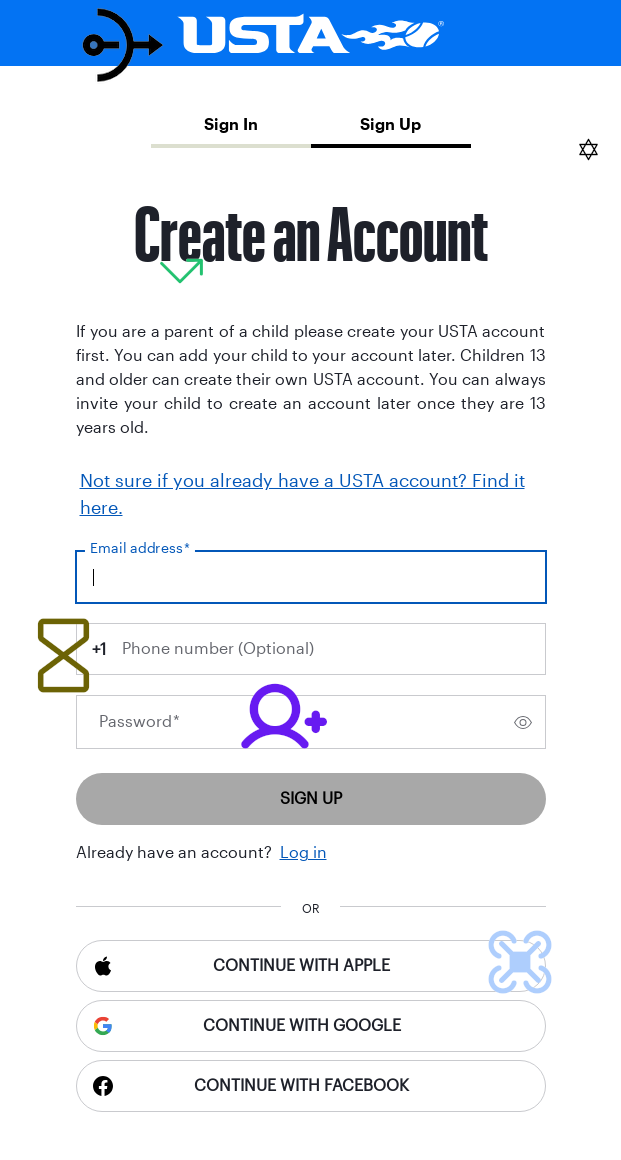 Image resolution: width=621 pixels, height=1160 pixels. Describe the element at coordinates (282, 719) in the screenshot. I see `add a new user or contact` at that location.